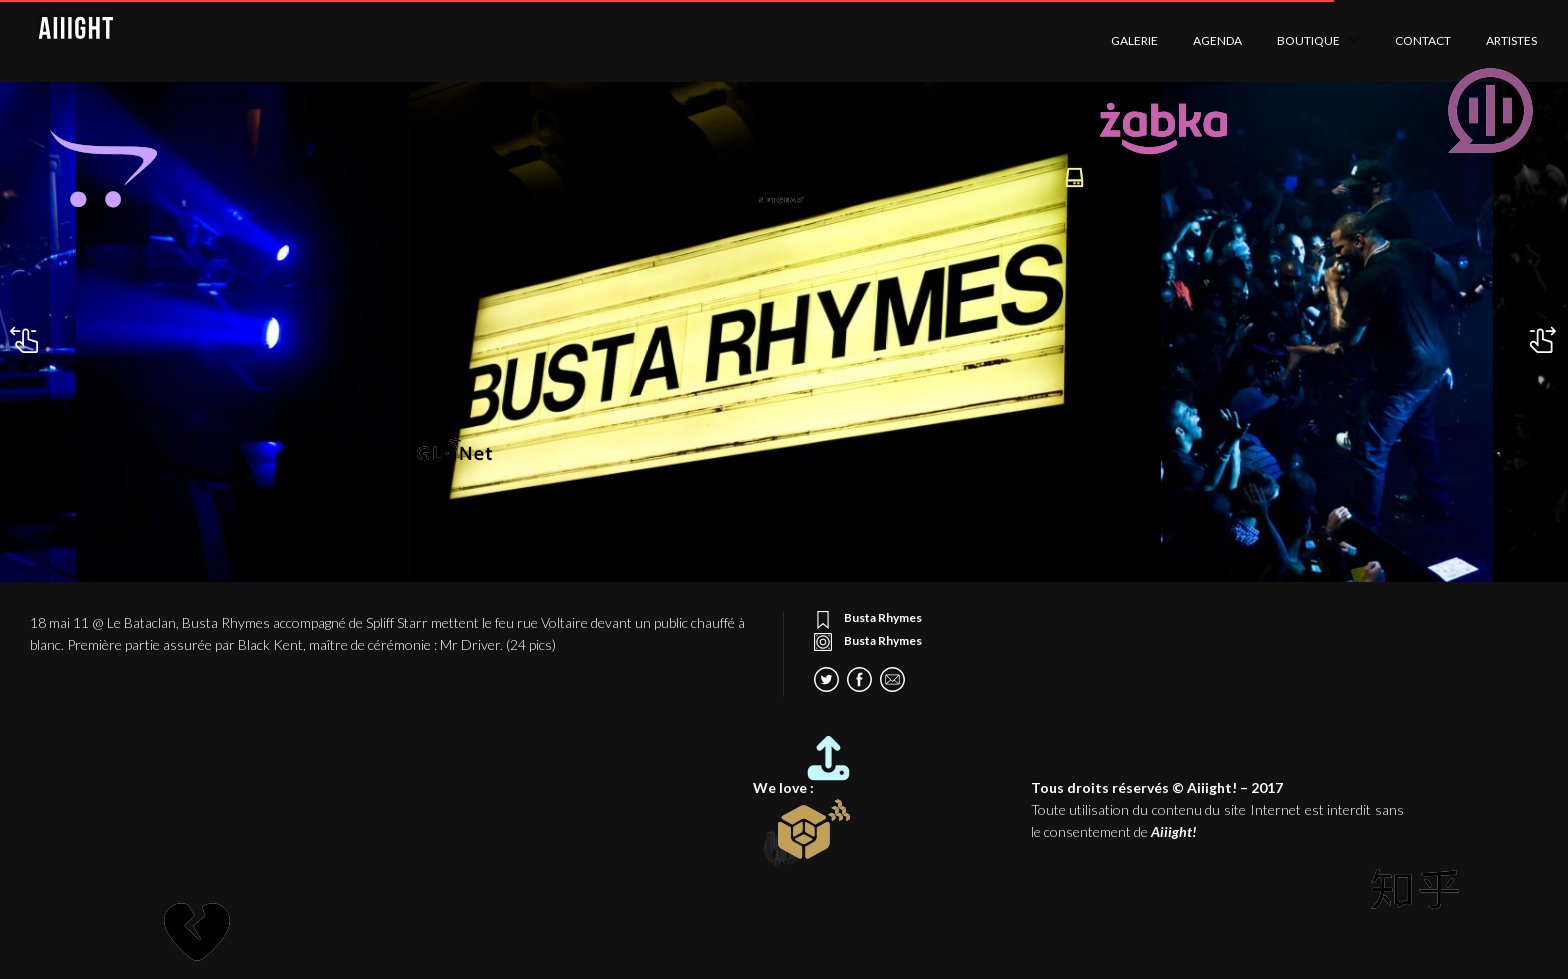 The image size is (1568, 979). I want to click on access external storage or hard drive, so click(1074, 177).